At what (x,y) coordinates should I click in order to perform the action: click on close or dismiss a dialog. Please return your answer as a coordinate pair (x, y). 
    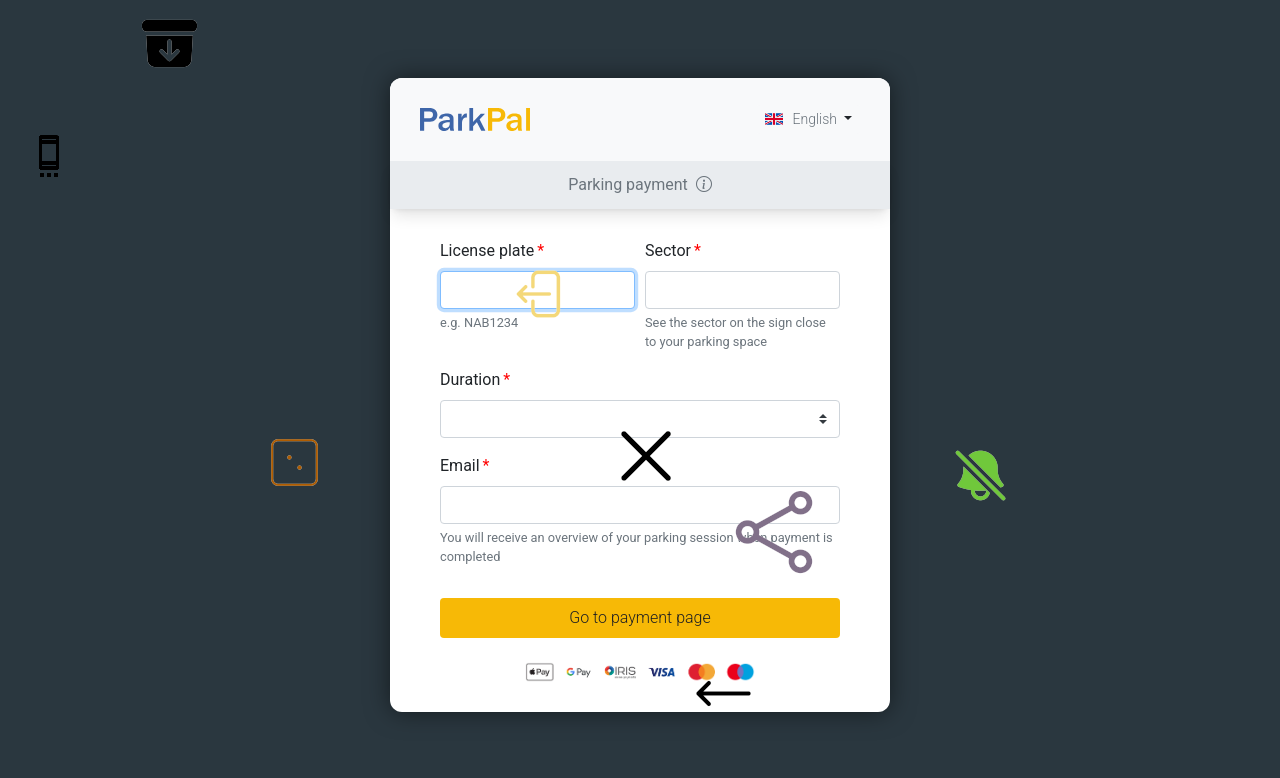
    Looking at the image, I should click on (646, 456).